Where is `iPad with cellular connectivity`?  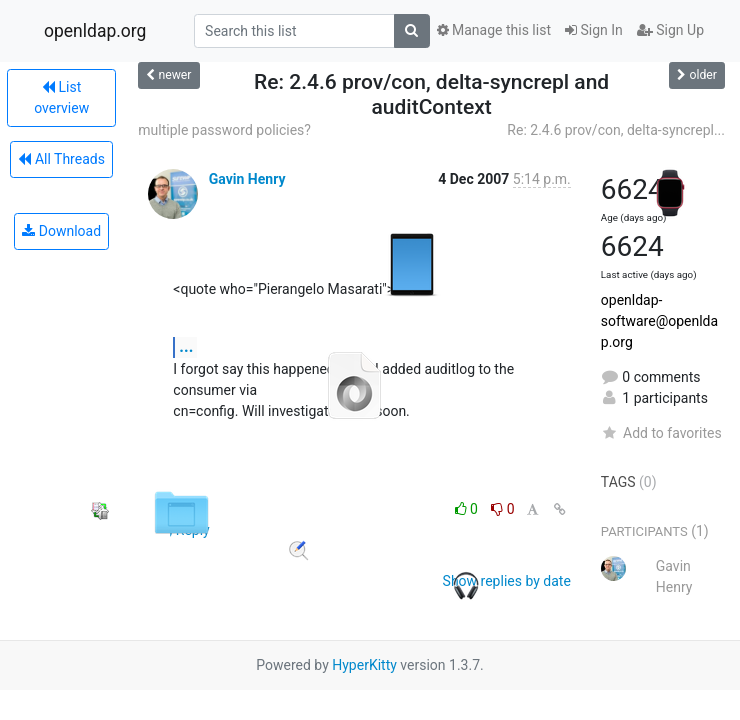
iPad with cellular connectivity is located at coordinates (412, 265).